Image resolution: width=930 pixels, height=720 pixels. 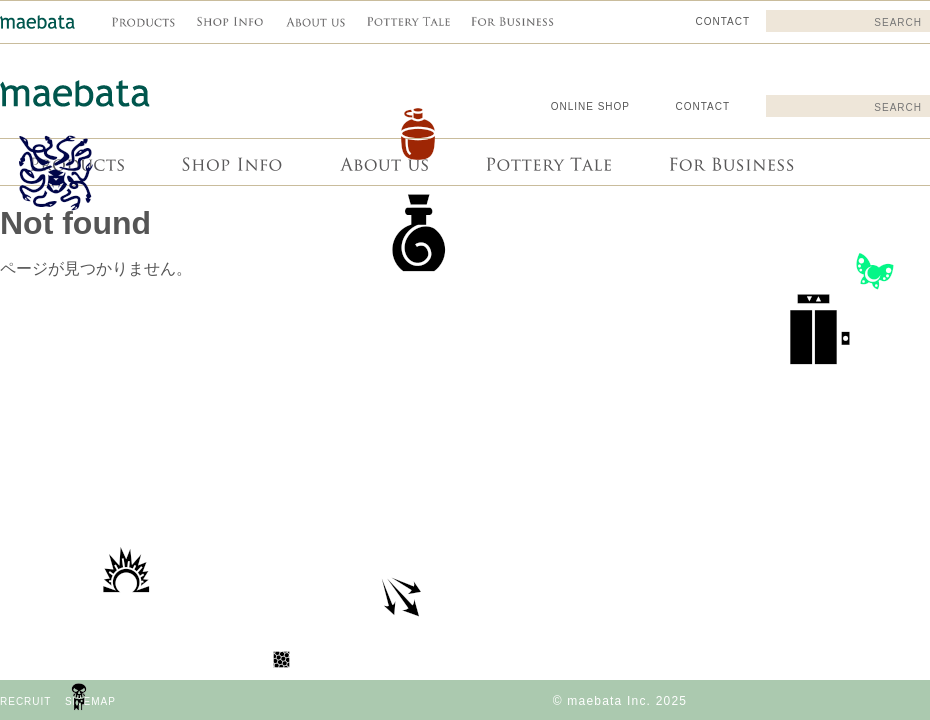 What do you see at coordinates (126, 569) in the screenshot?
I see `indicates final form or ultimate upgrade in a game` at bounding box center [126, 569].